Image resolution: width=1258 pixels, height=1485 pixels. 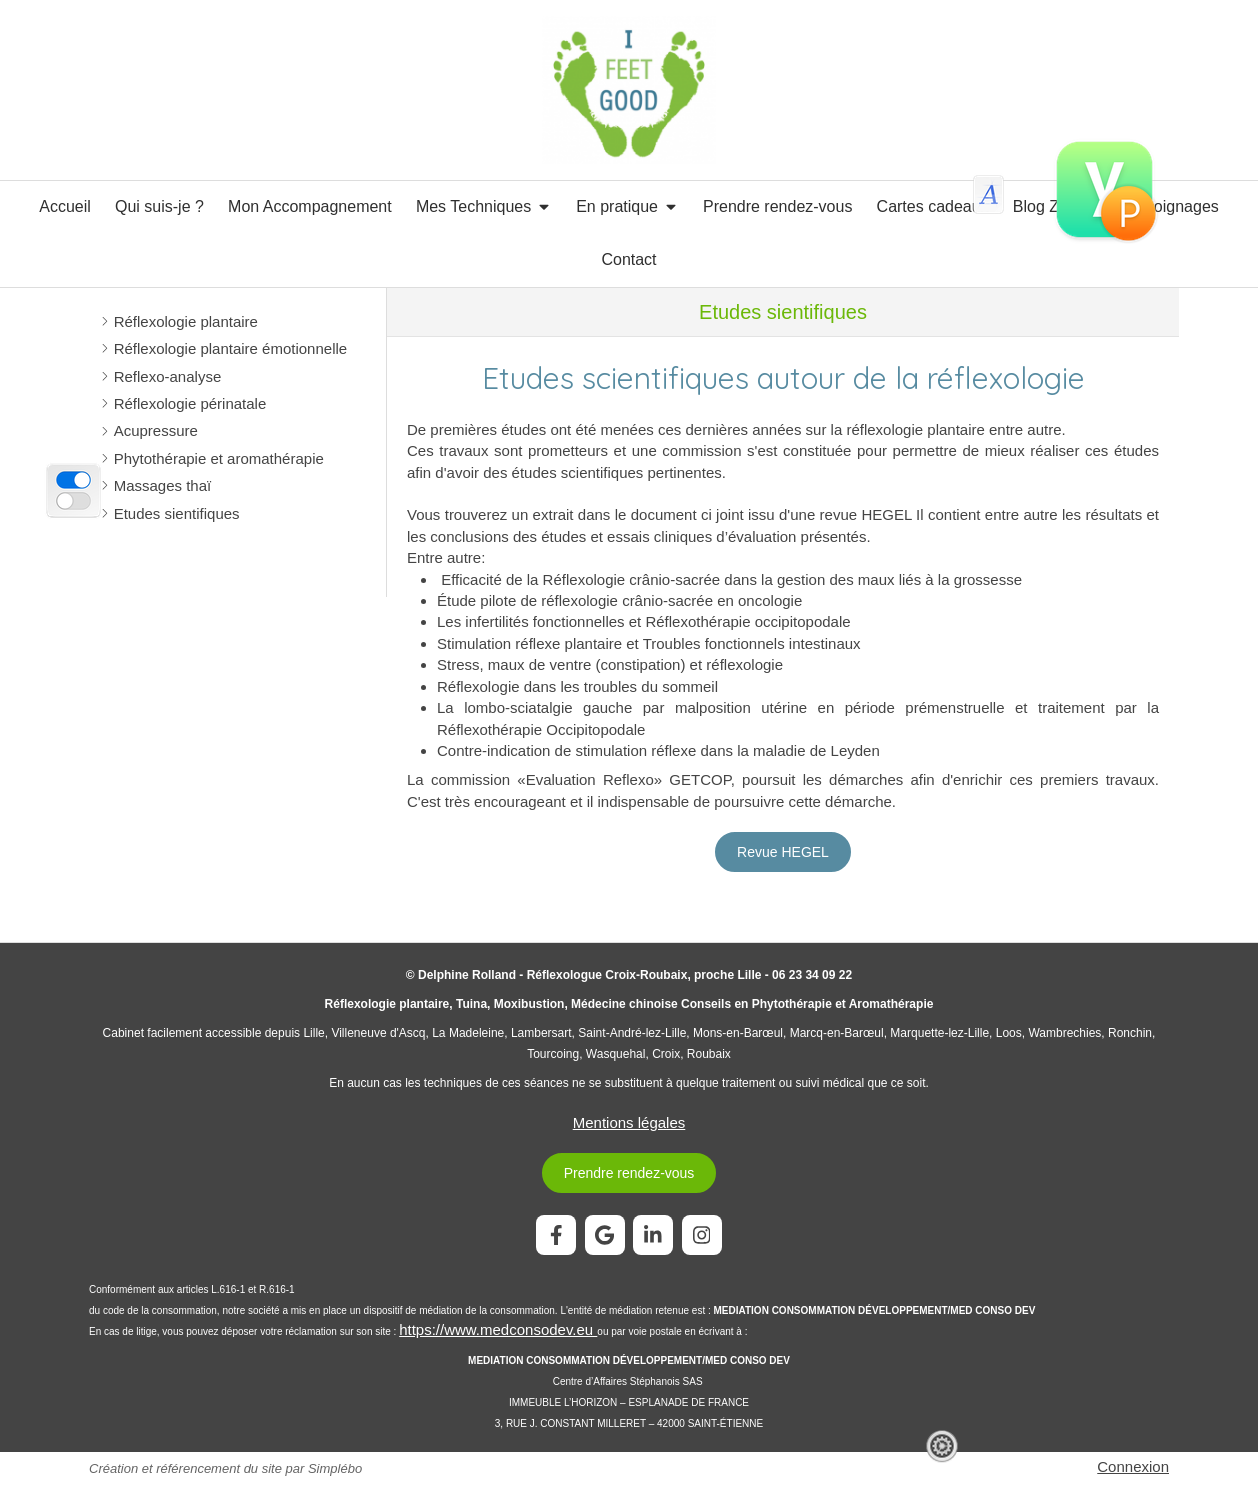 I want to click on open yubikey piv manager app, so click(x=1104, y=189).